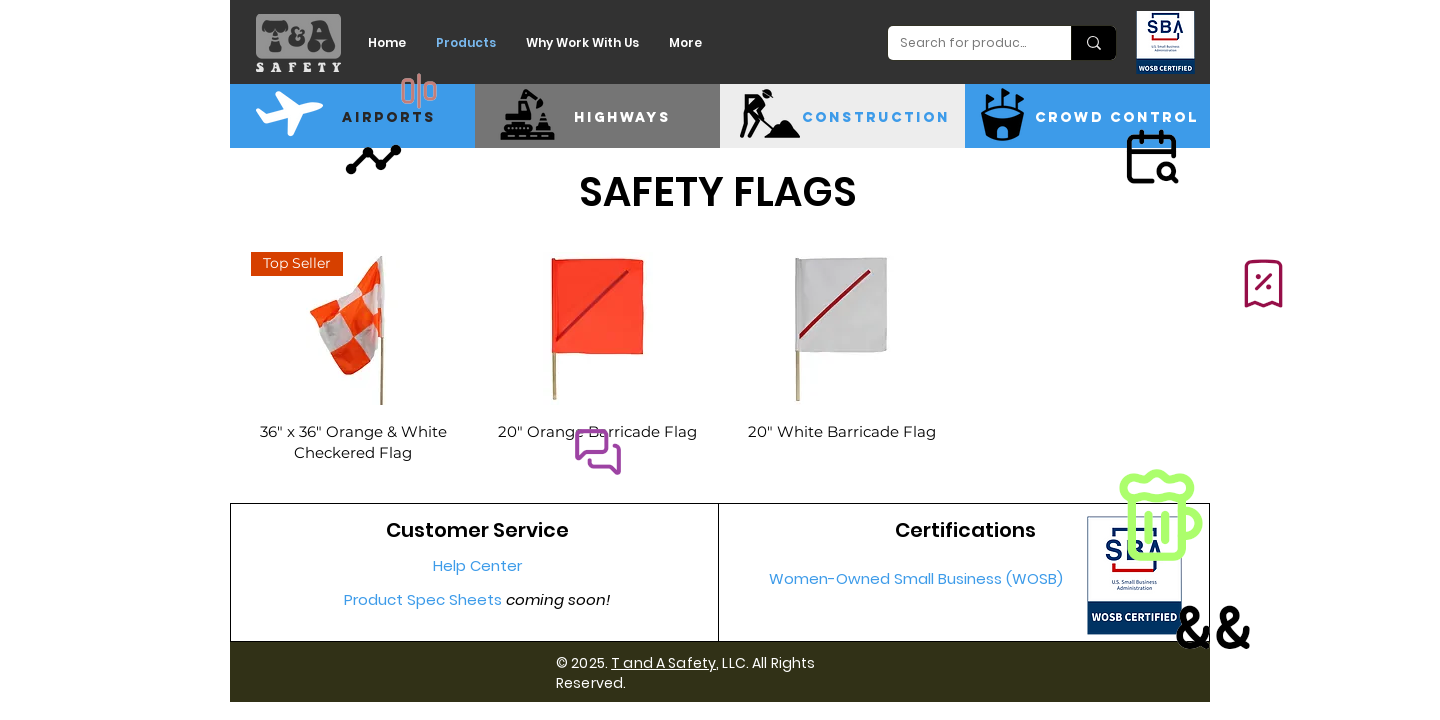 The height and width of the screenshot is (720, 1440). What do you see at coordinates (373, 159) in the screenshot?
I see `view analytics and statistics` at bounding box center [373, 159].